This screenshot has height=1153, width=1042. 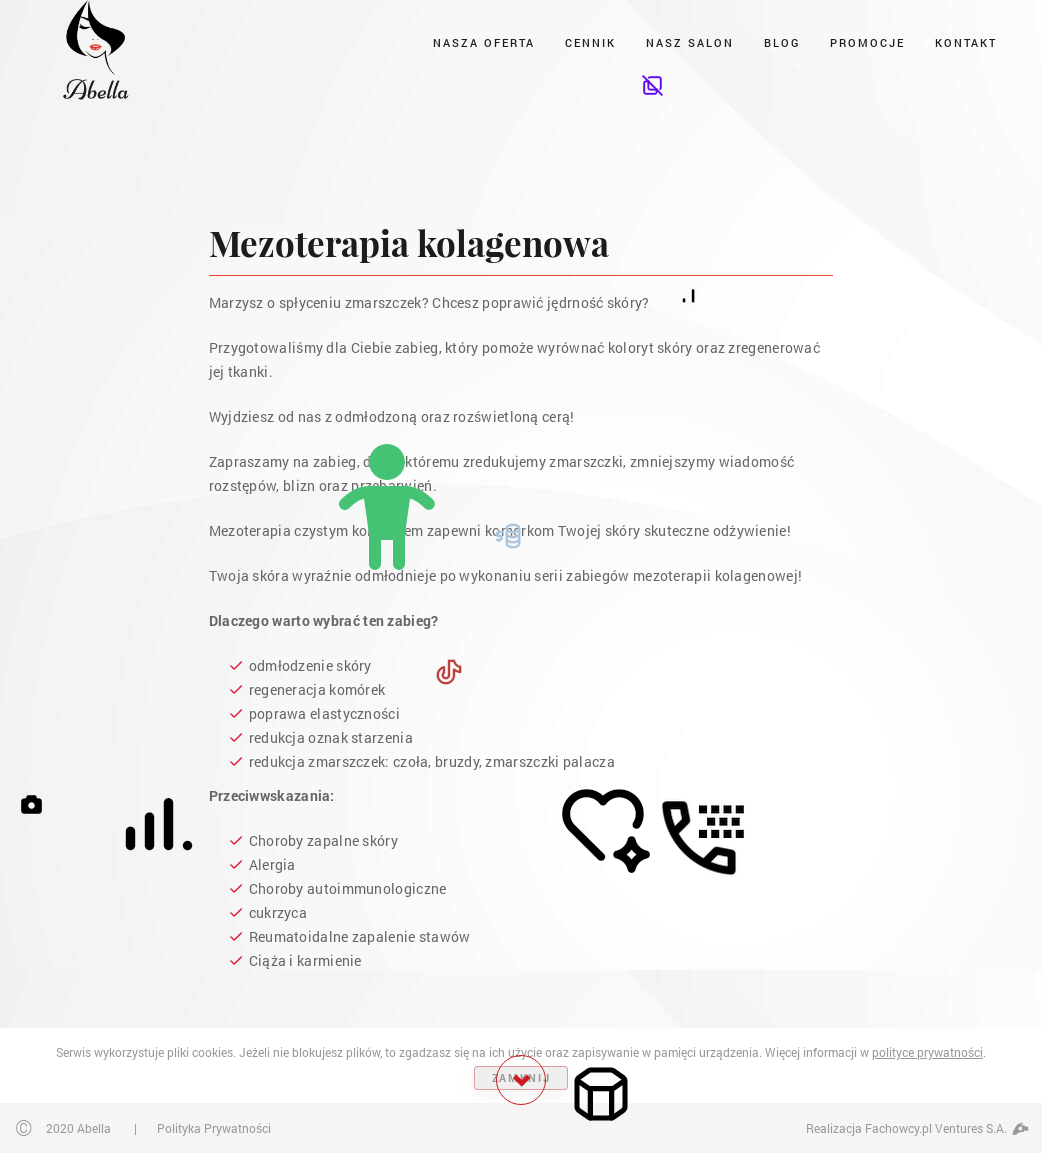 What do you see at coordinates (449, 672) in the screenshot?
I see `open TikTok app` at bounding box center [449, 672].